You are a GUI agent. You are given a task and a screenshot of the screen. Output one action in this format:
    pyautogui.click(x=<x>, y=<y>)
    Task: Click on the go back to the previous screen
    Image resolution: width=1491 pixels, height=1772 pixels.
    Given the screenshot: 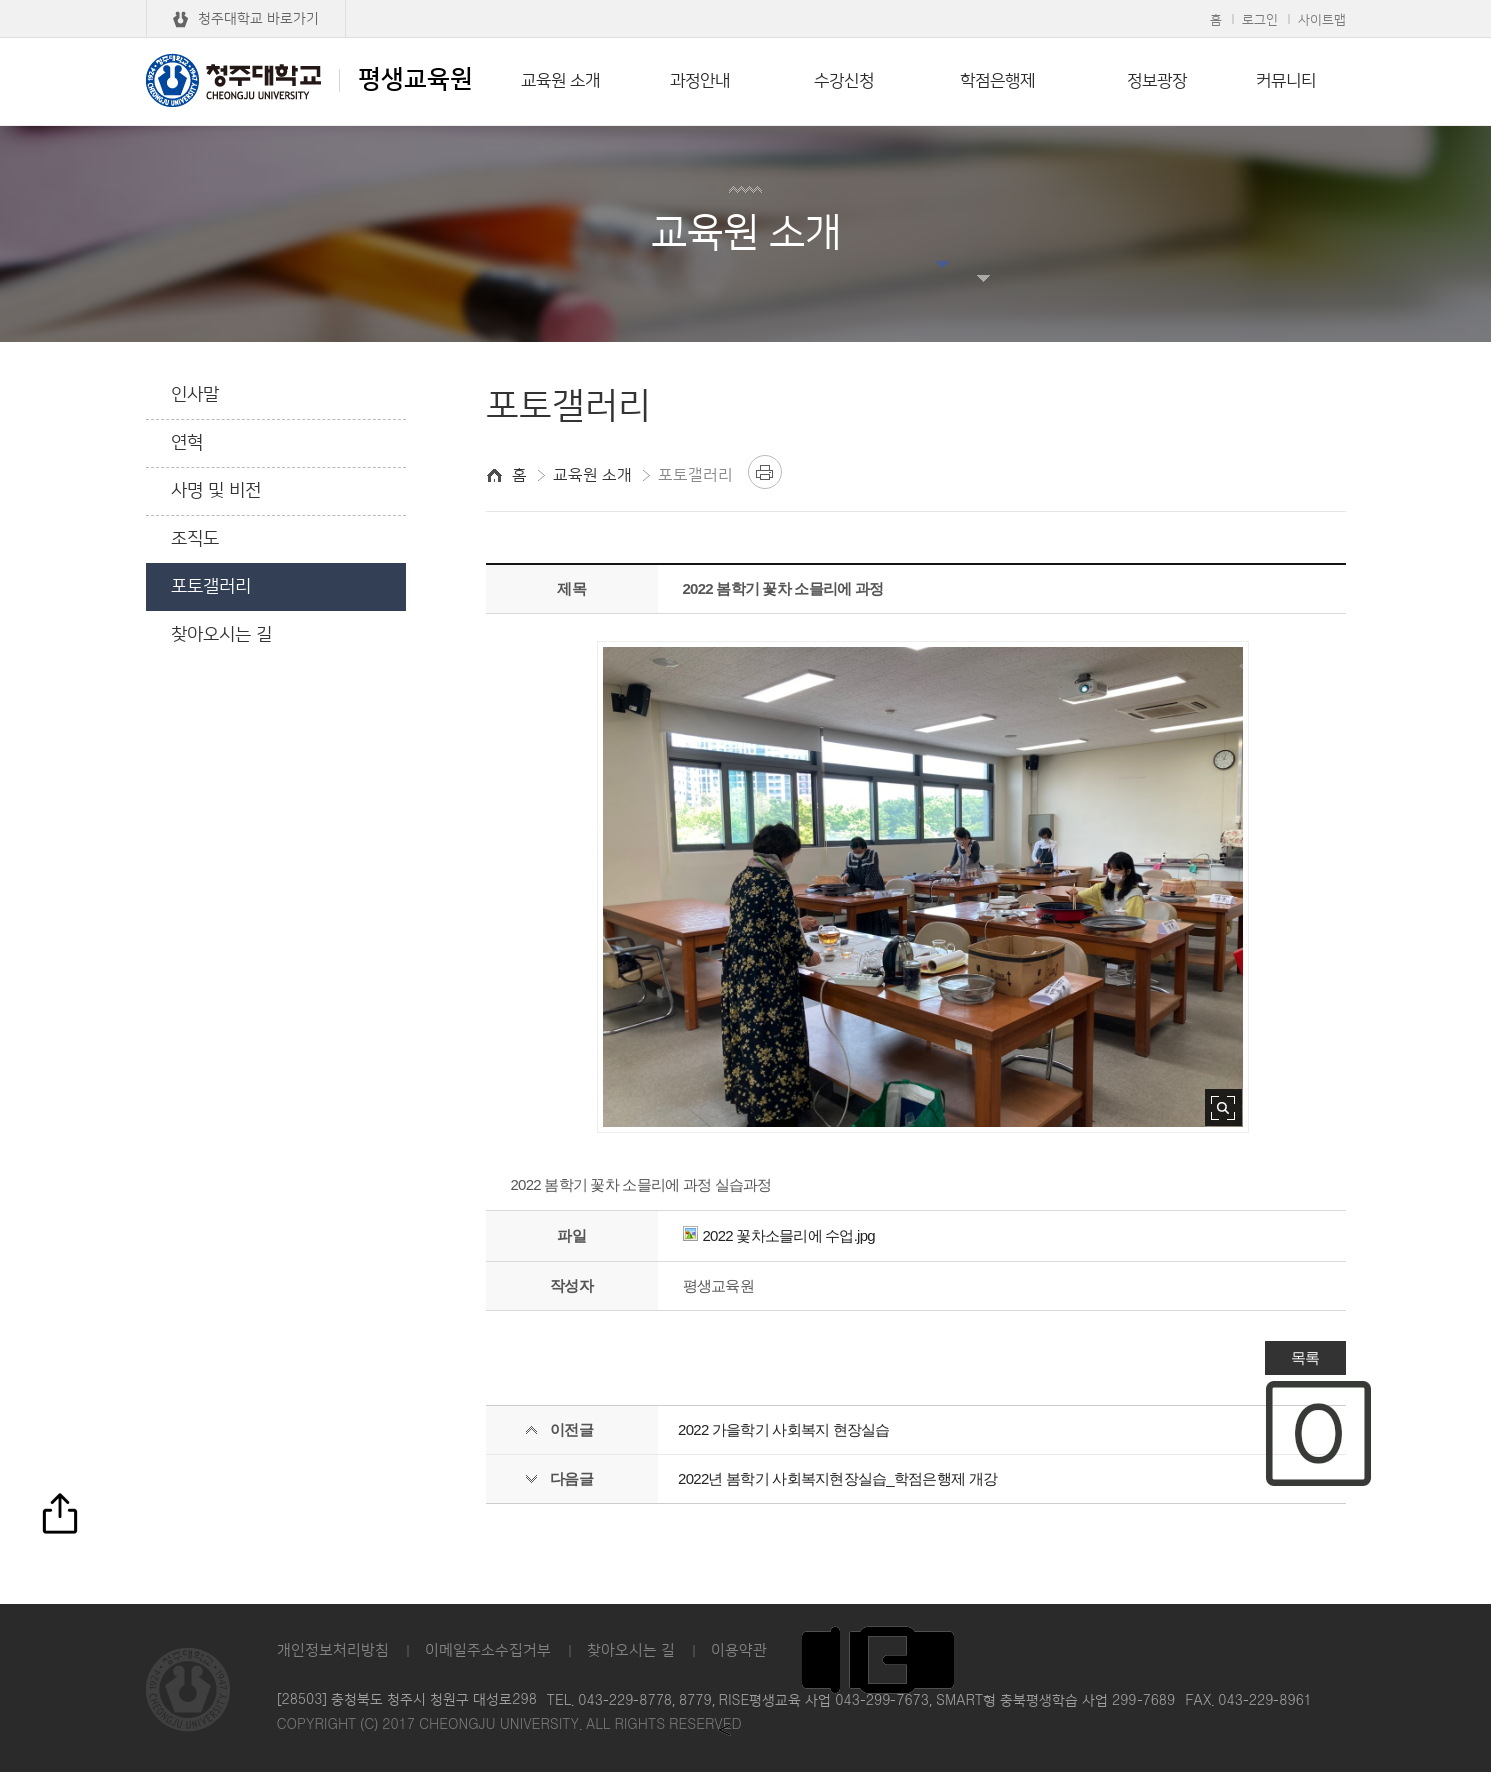 What is the action you would take?
    pyautogui.click(x=725, y=1730)
    